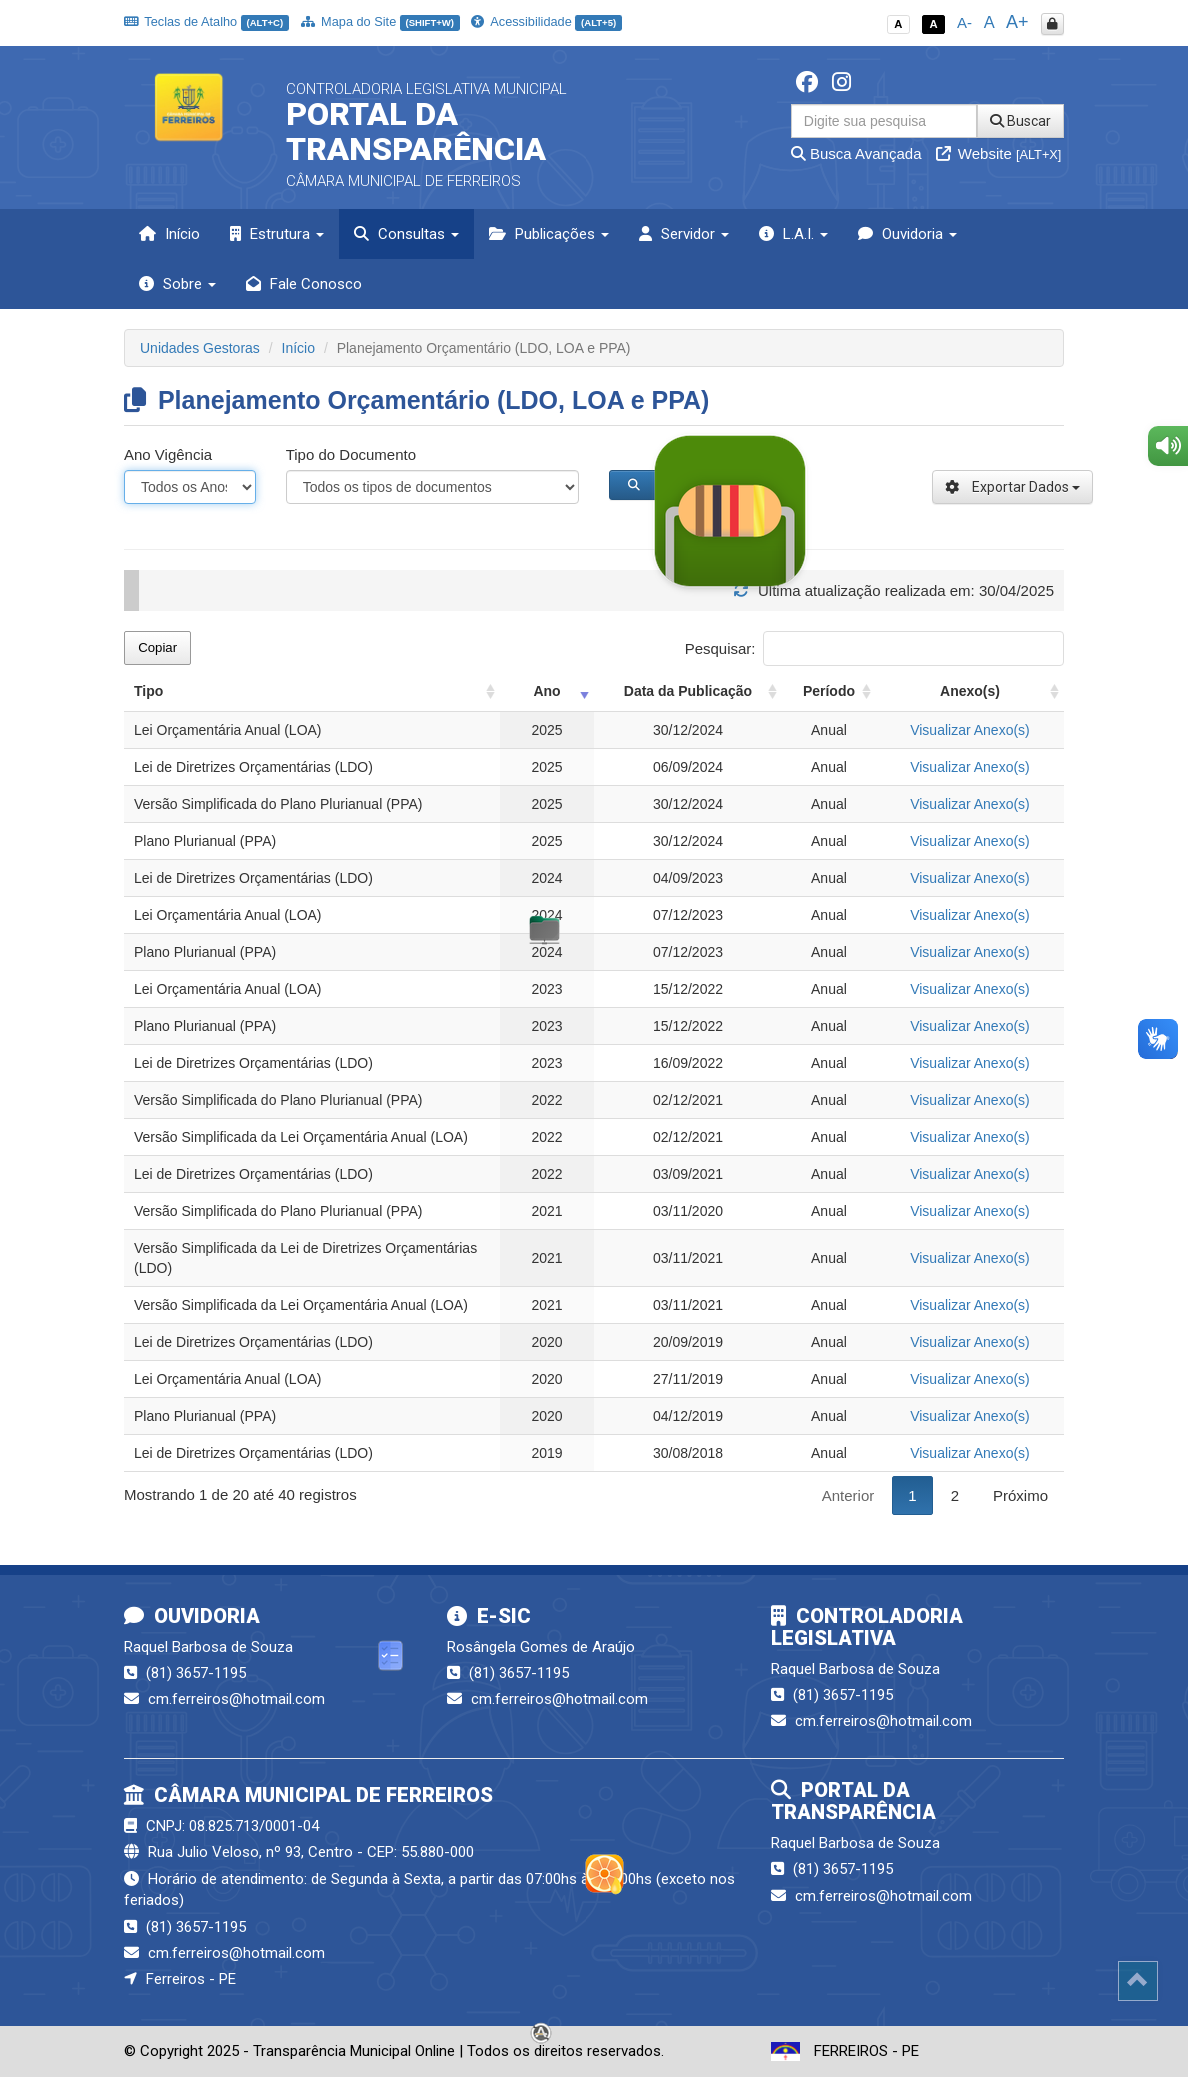 This screenshot has width=1188, height=2077. What do you see at coordinates (730, 511) in the screenshot?
I see `open ColorCode app` at bounding box center [730, 511].